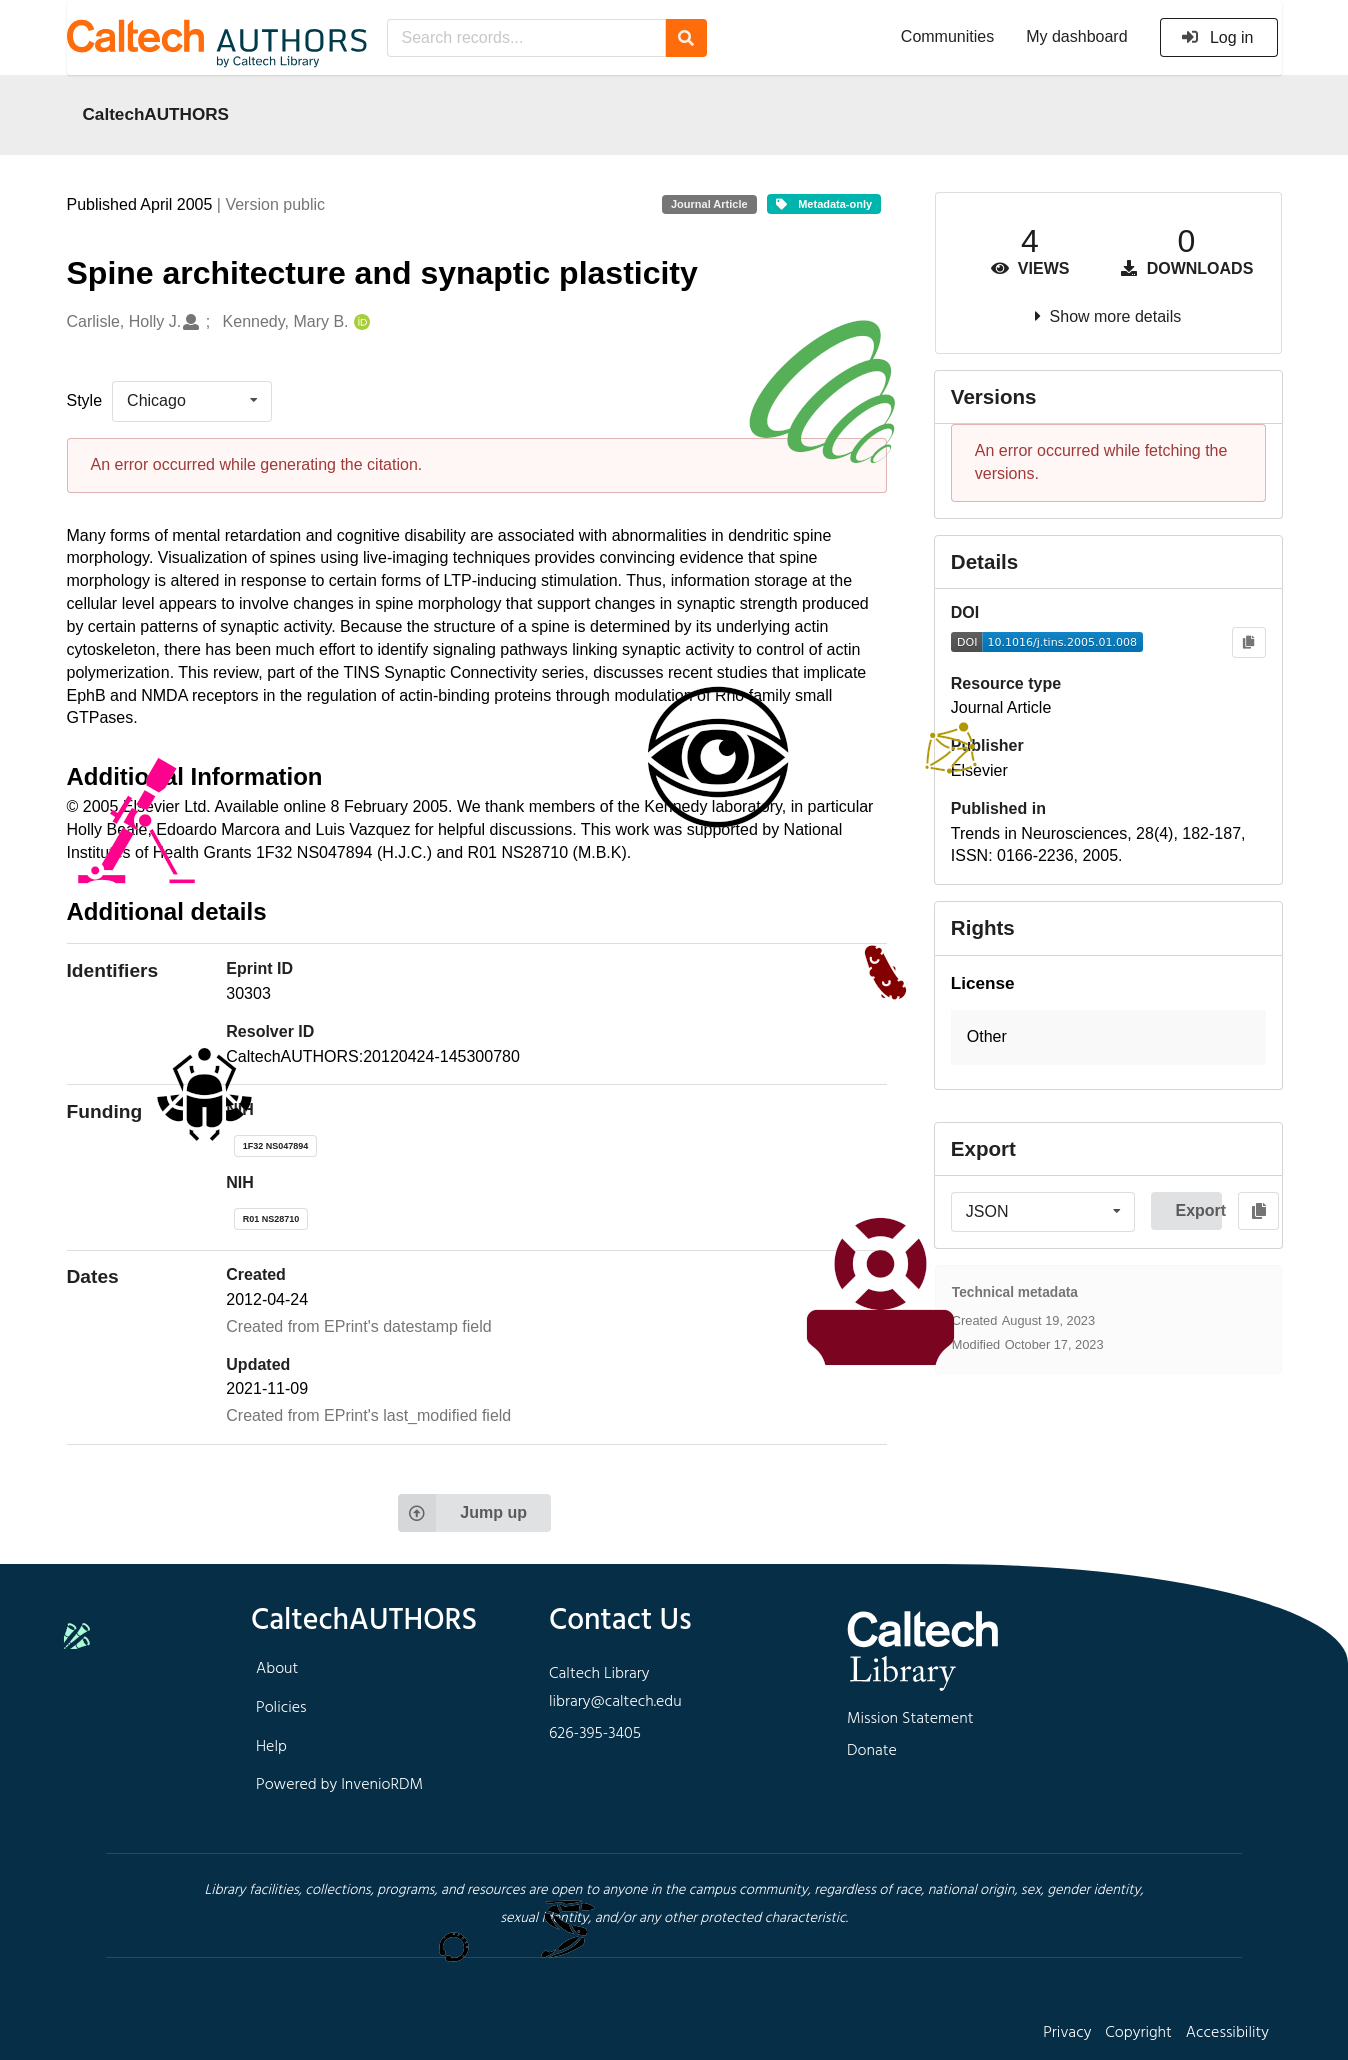 The image size is (1348, 2060). I want to click on view performance or speed metrics, so click(454, 1947).